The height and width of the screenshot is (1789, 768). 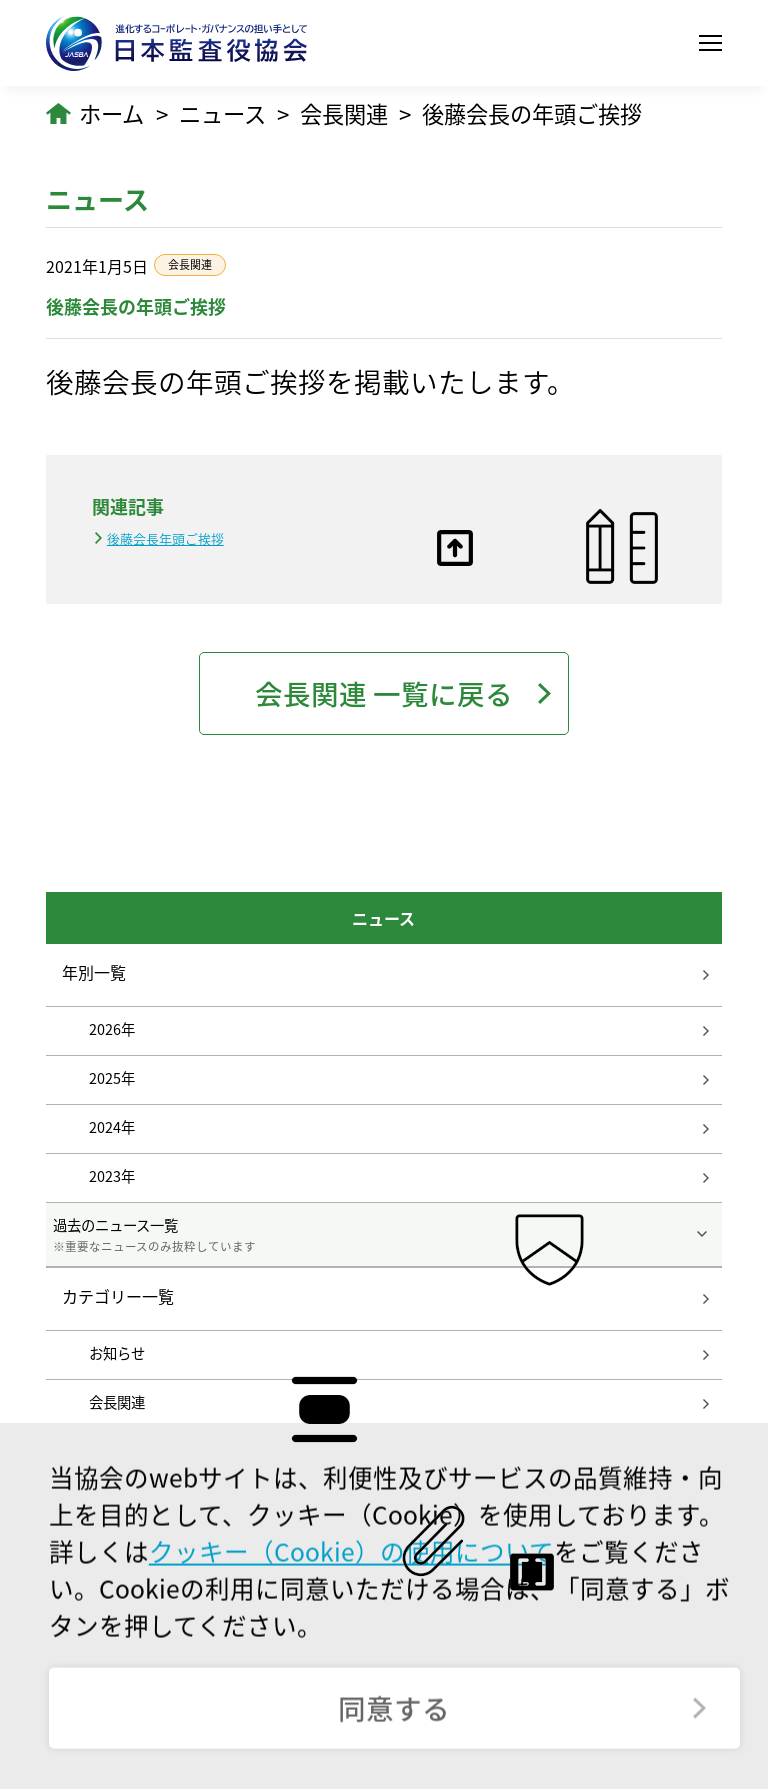 What do you see at coordinates (622, 548) in the screenshot?
I see `access design or drawing tools` at bounding box center [622, 548].